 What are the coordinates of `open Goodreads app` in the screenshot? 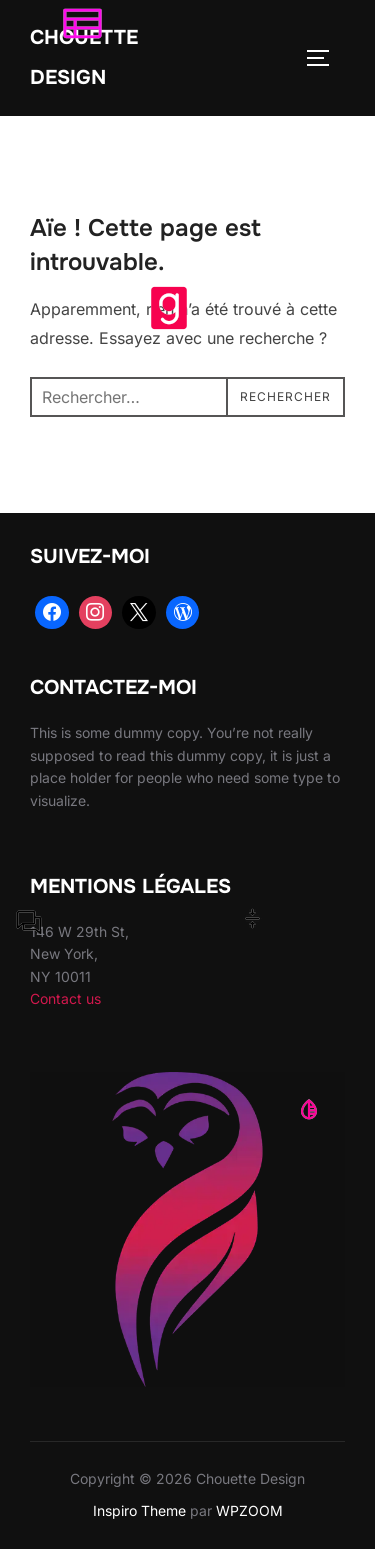 It's located at (169, 308).